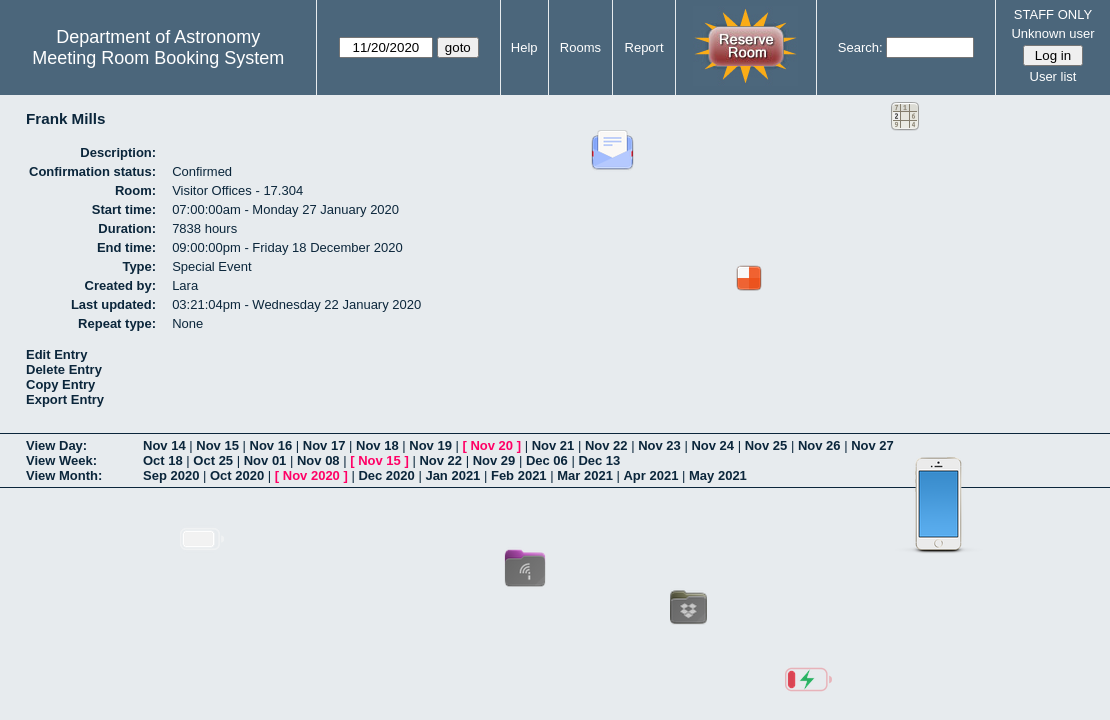 This screenshot has width=1110, height=720. I want to click on indicates a message has been read, so click(612, 150).